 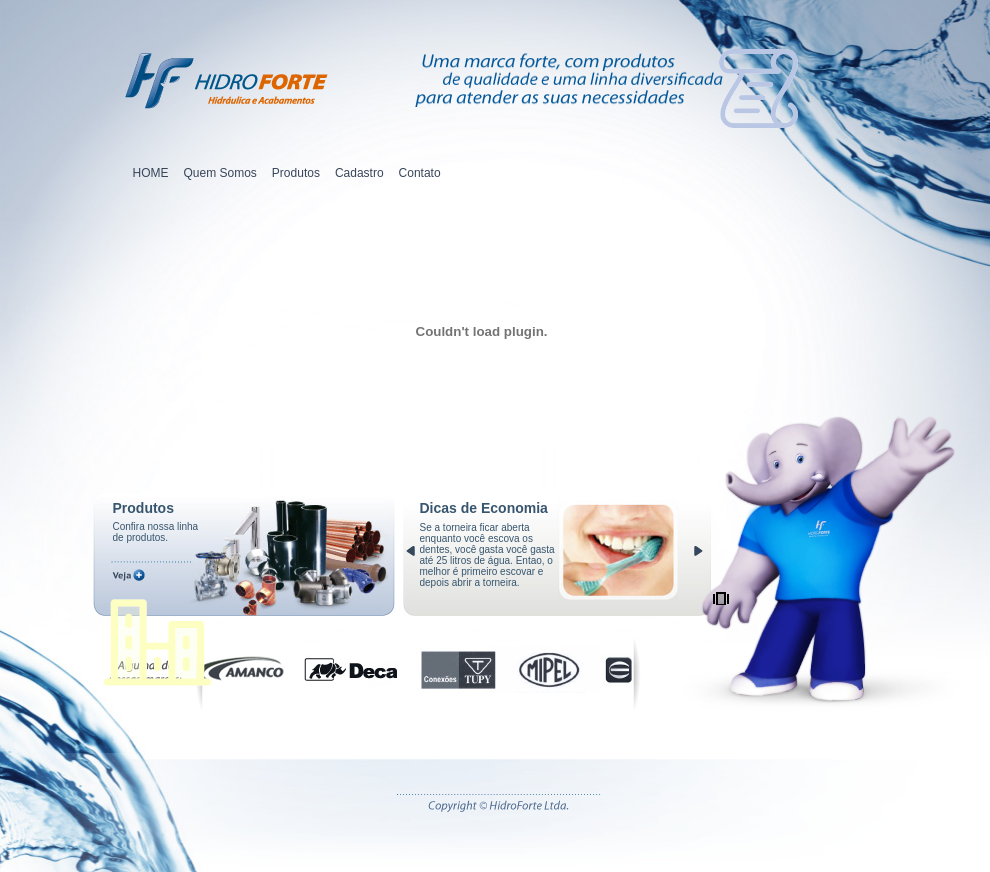 I want to click on view stories or sequential content, so click(x=721, y=599).